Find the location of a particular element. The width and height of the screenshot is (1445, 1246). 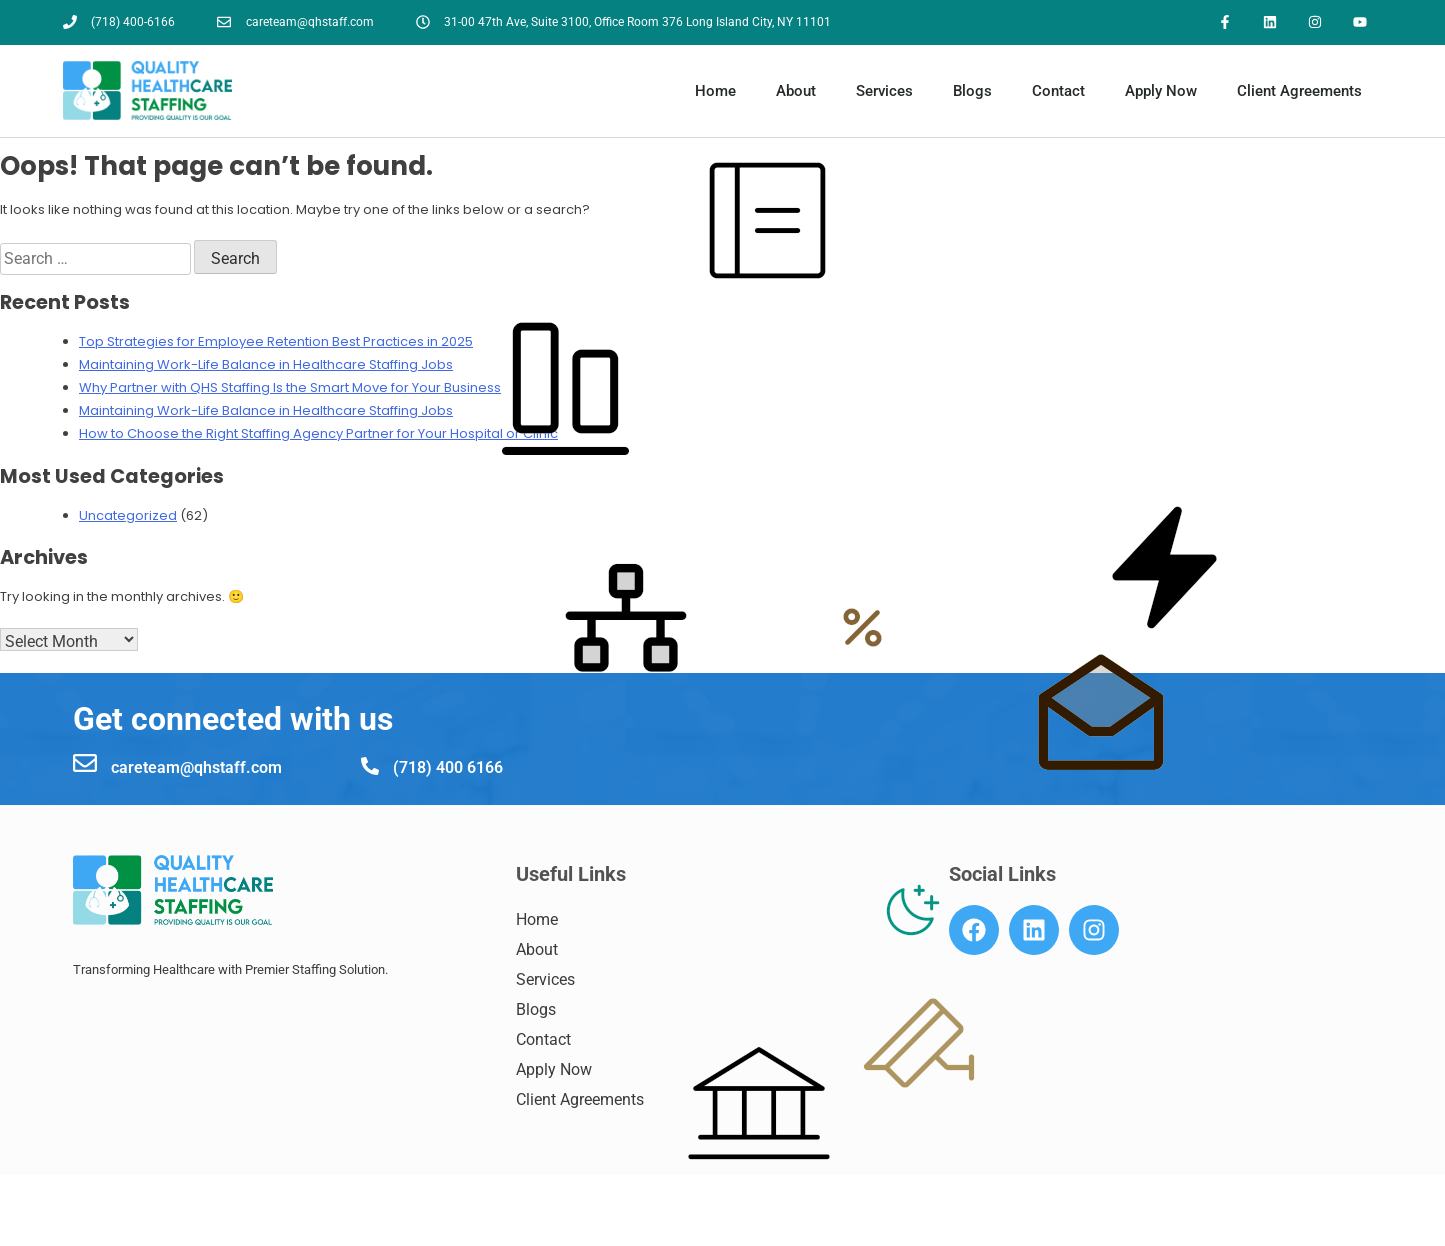

indicates flash or lightning mode is enabled is located at coordinates (1164, 567).